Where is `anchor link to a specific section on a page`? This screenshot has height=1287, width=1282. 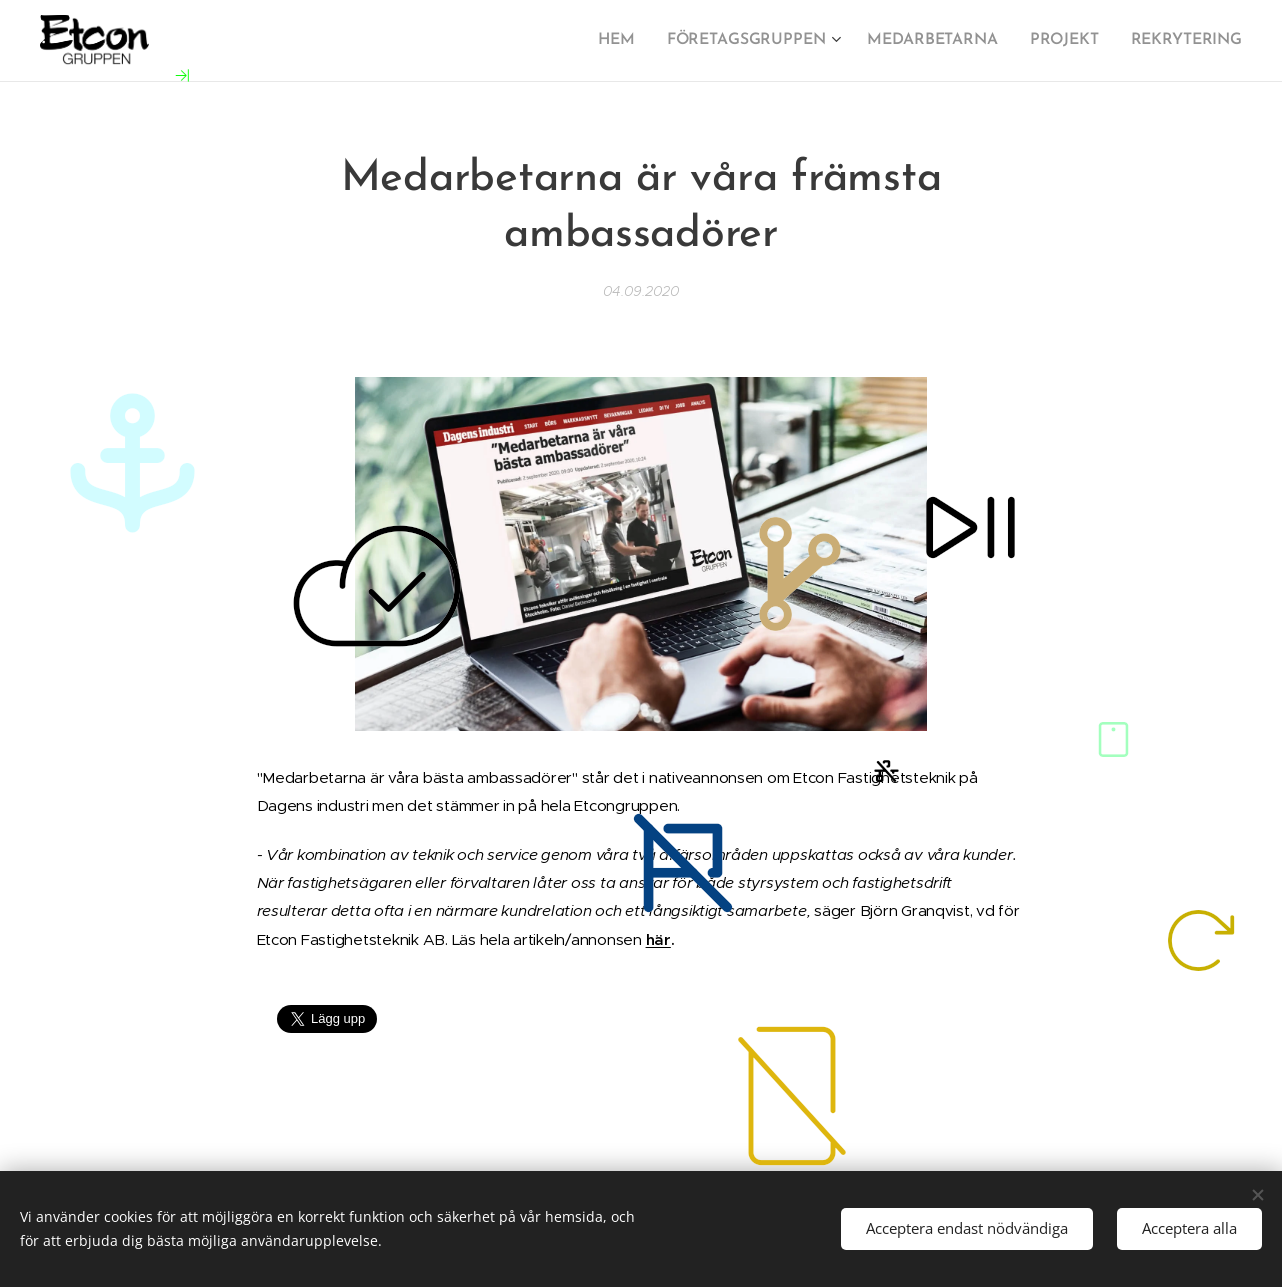 anchor link to a specific section on a page is located at coordinates (132, 460).